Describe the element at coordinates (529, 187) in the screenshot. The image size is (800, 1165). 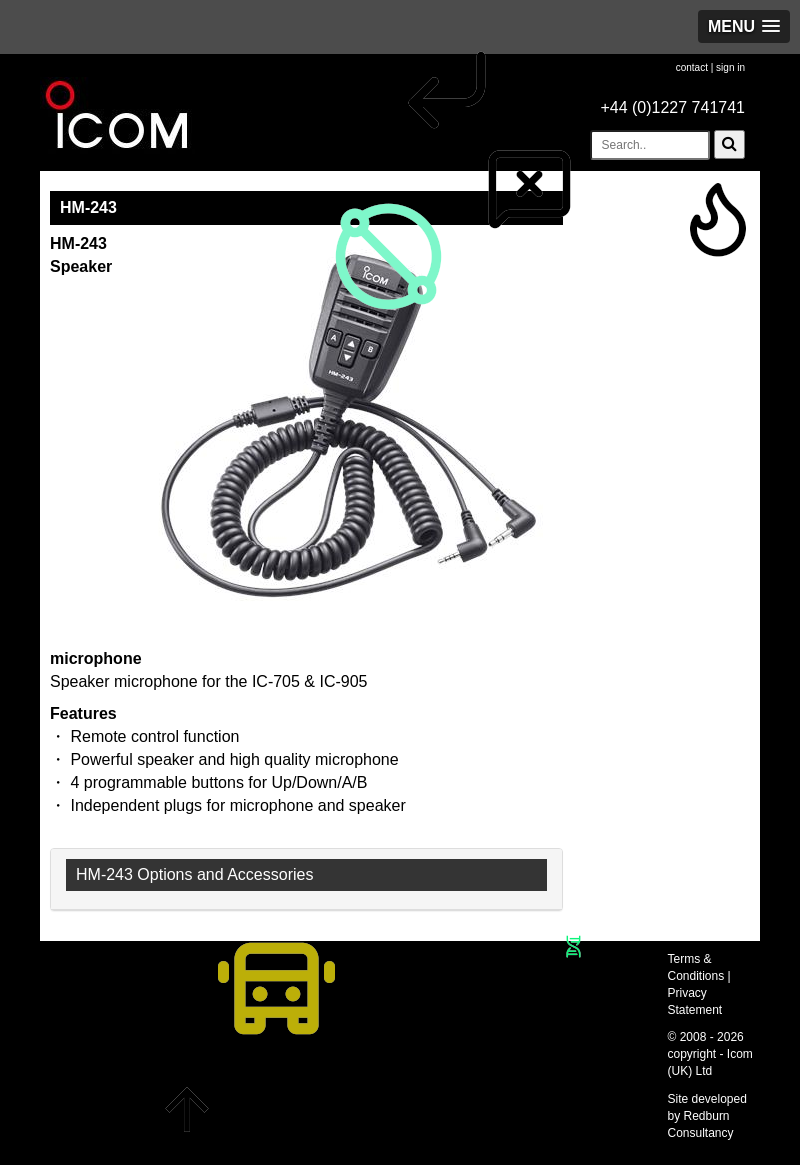
I see `delete a message or conversation` at that location.